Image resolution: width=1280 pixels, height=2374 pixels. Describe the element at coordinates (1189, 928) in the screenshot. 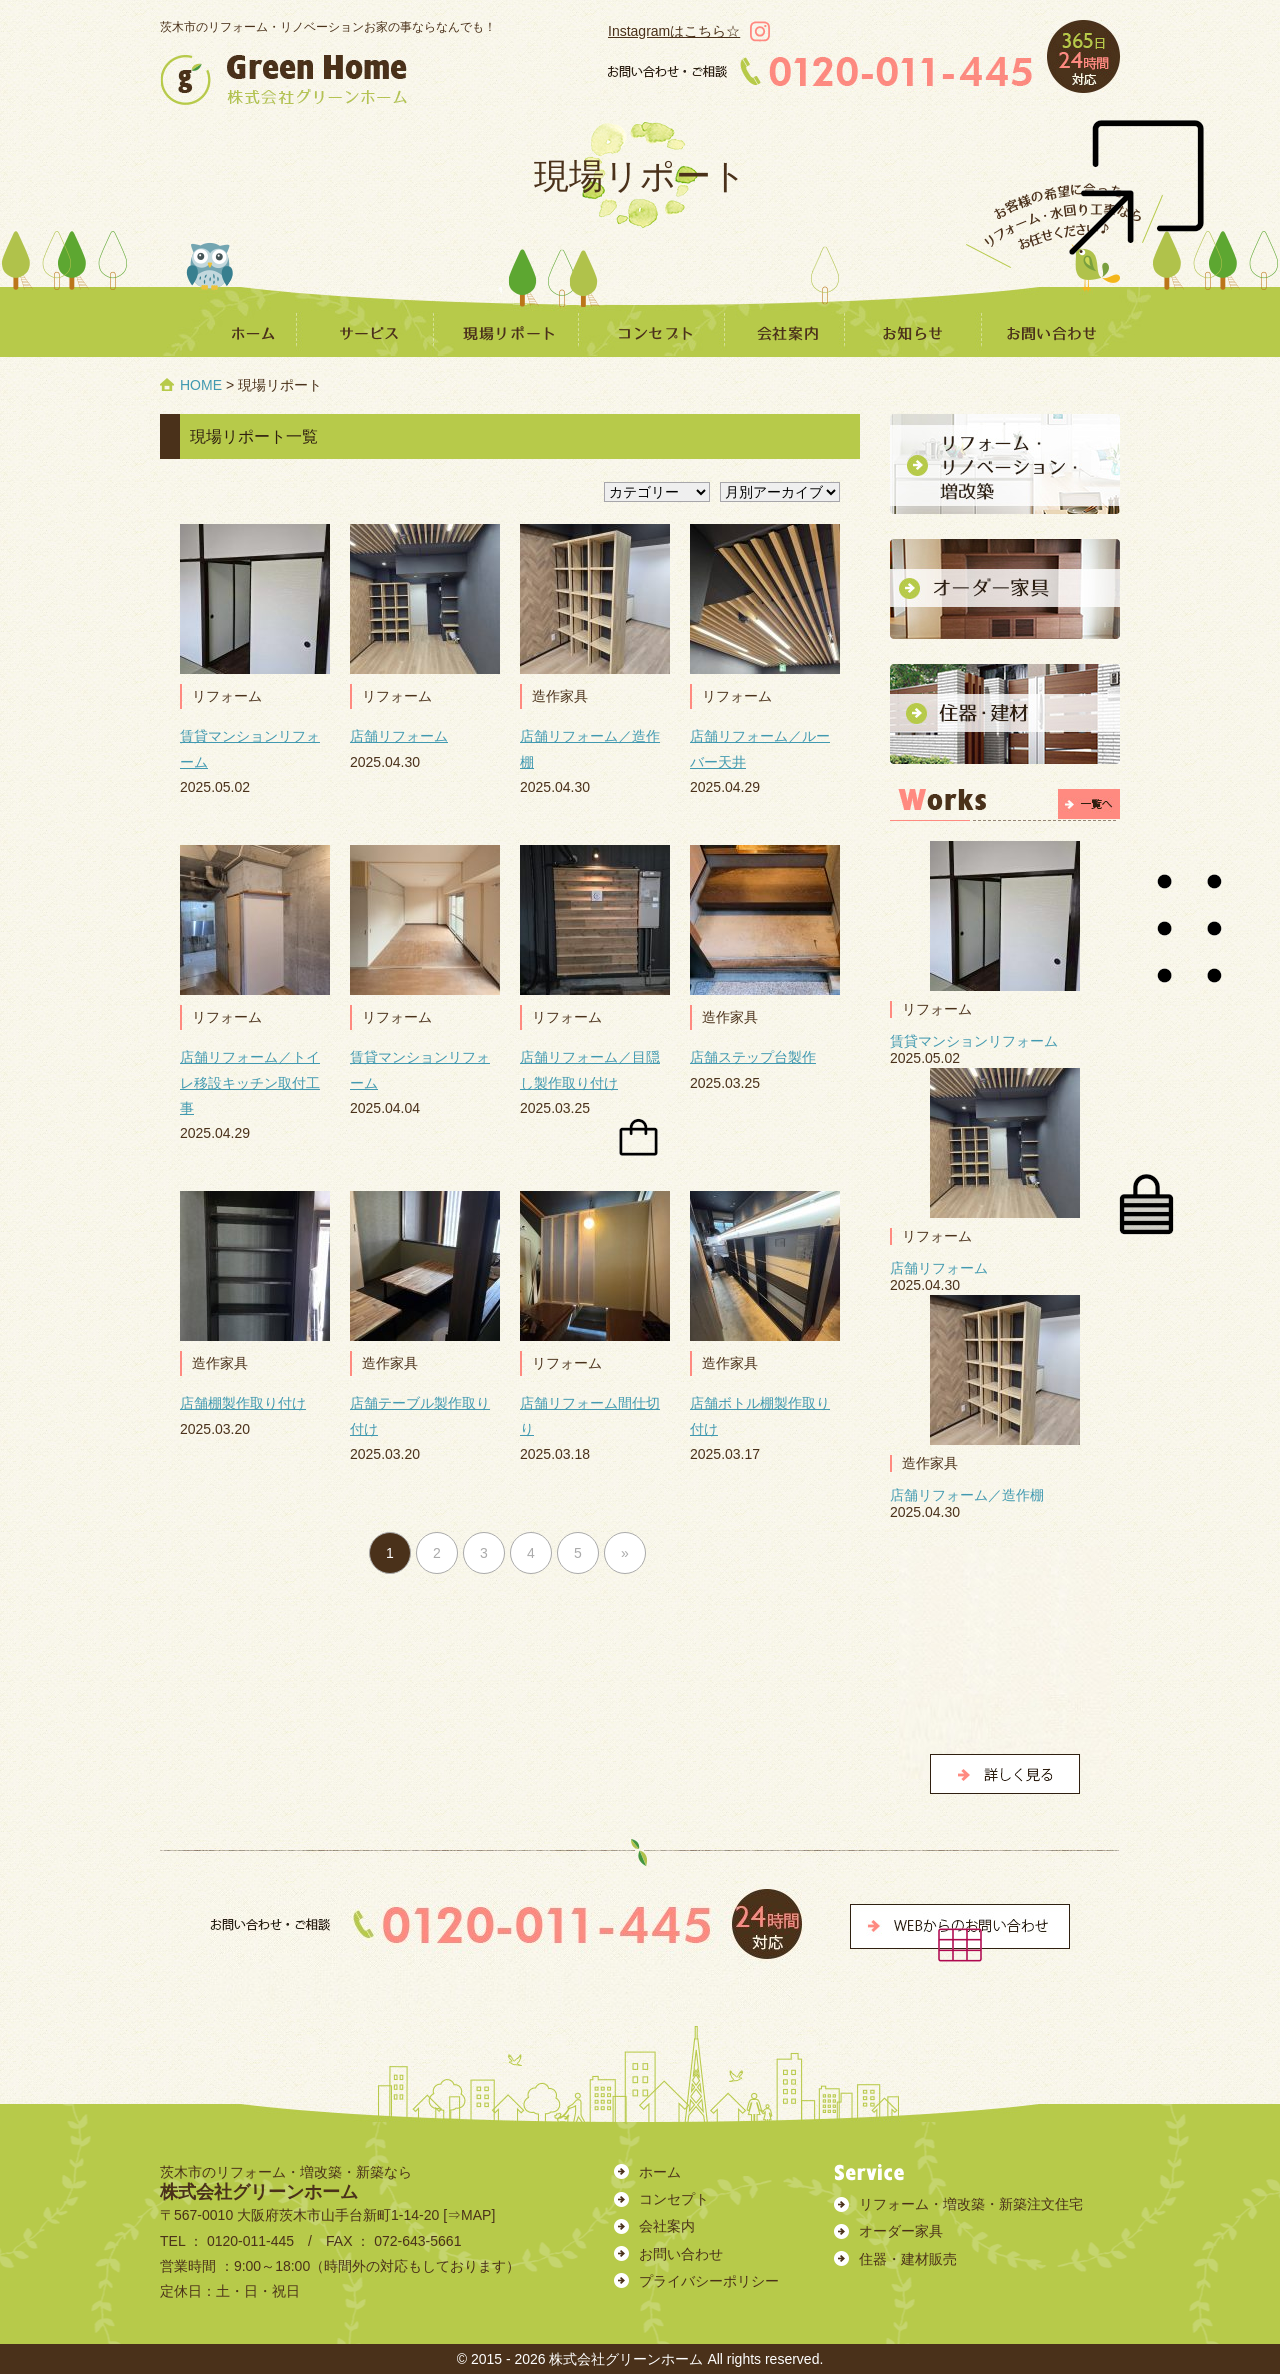

I see `drag to reorder items` at that location.